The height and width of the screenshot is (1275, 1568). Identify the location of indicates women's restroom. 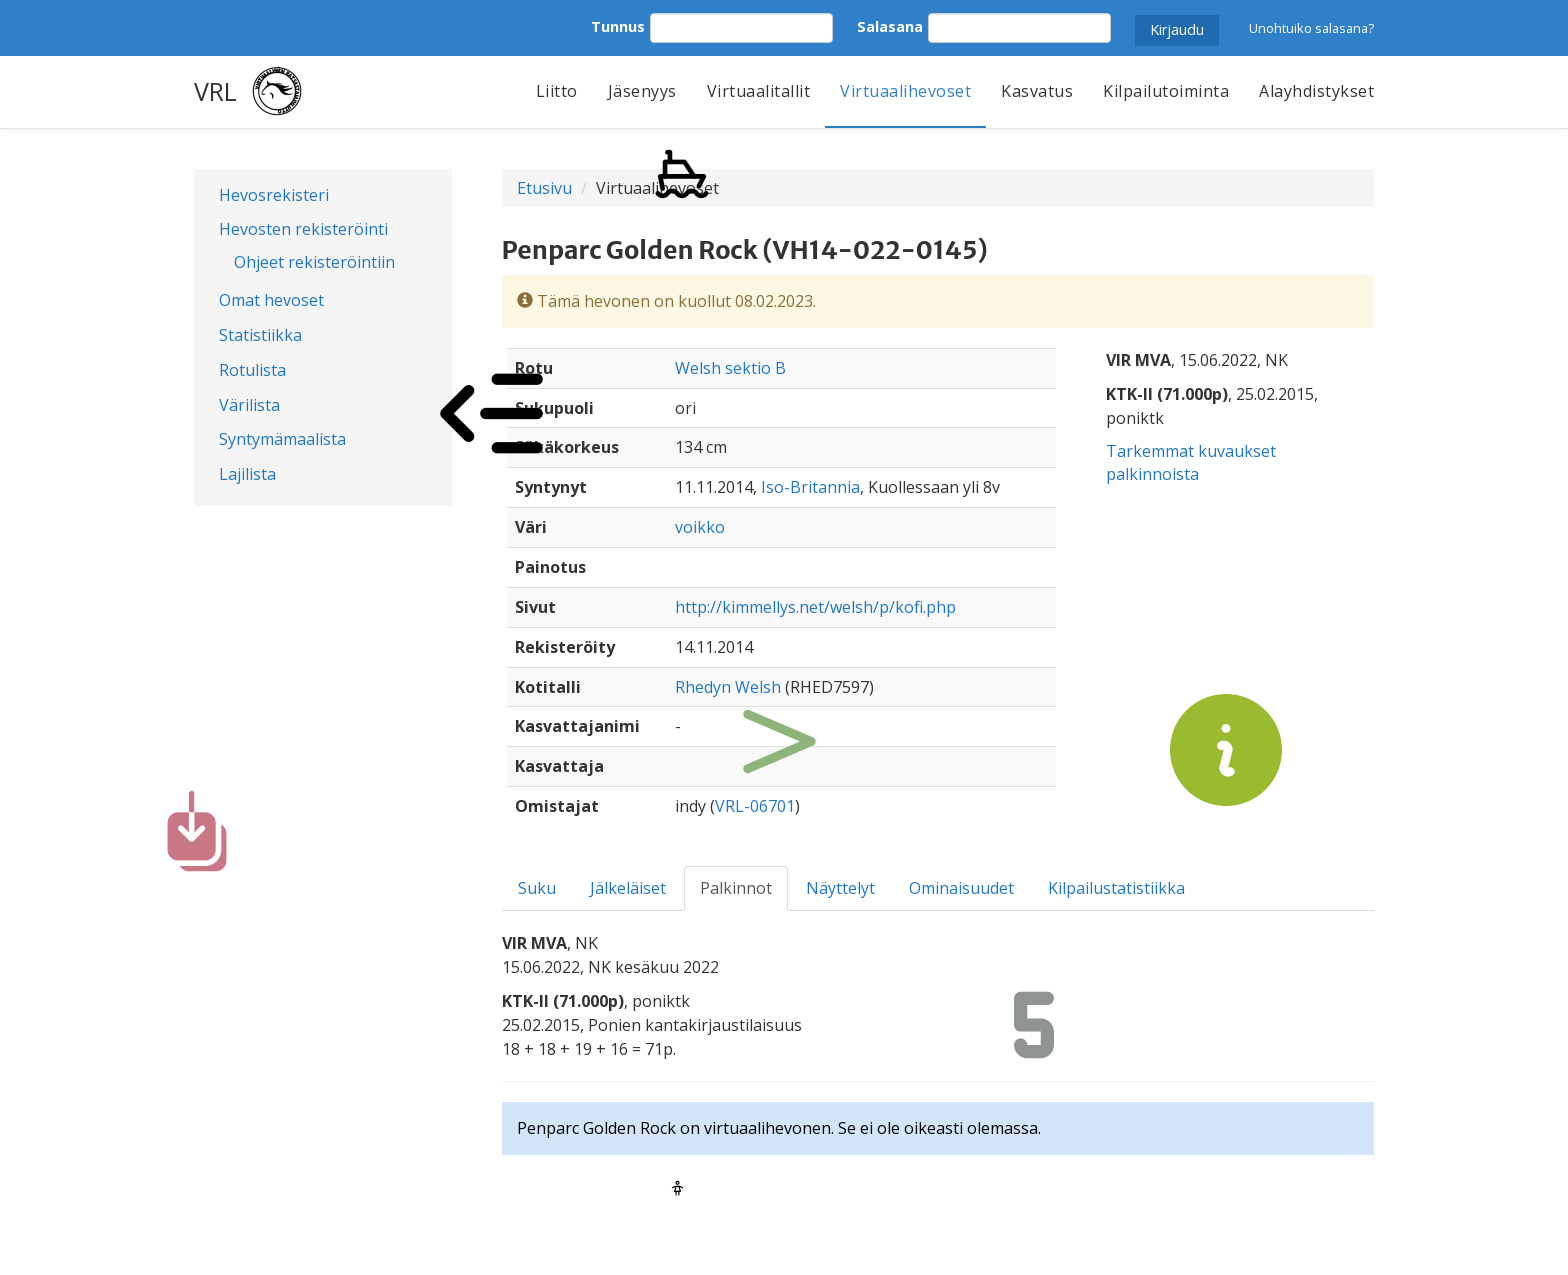
(677, 1188).